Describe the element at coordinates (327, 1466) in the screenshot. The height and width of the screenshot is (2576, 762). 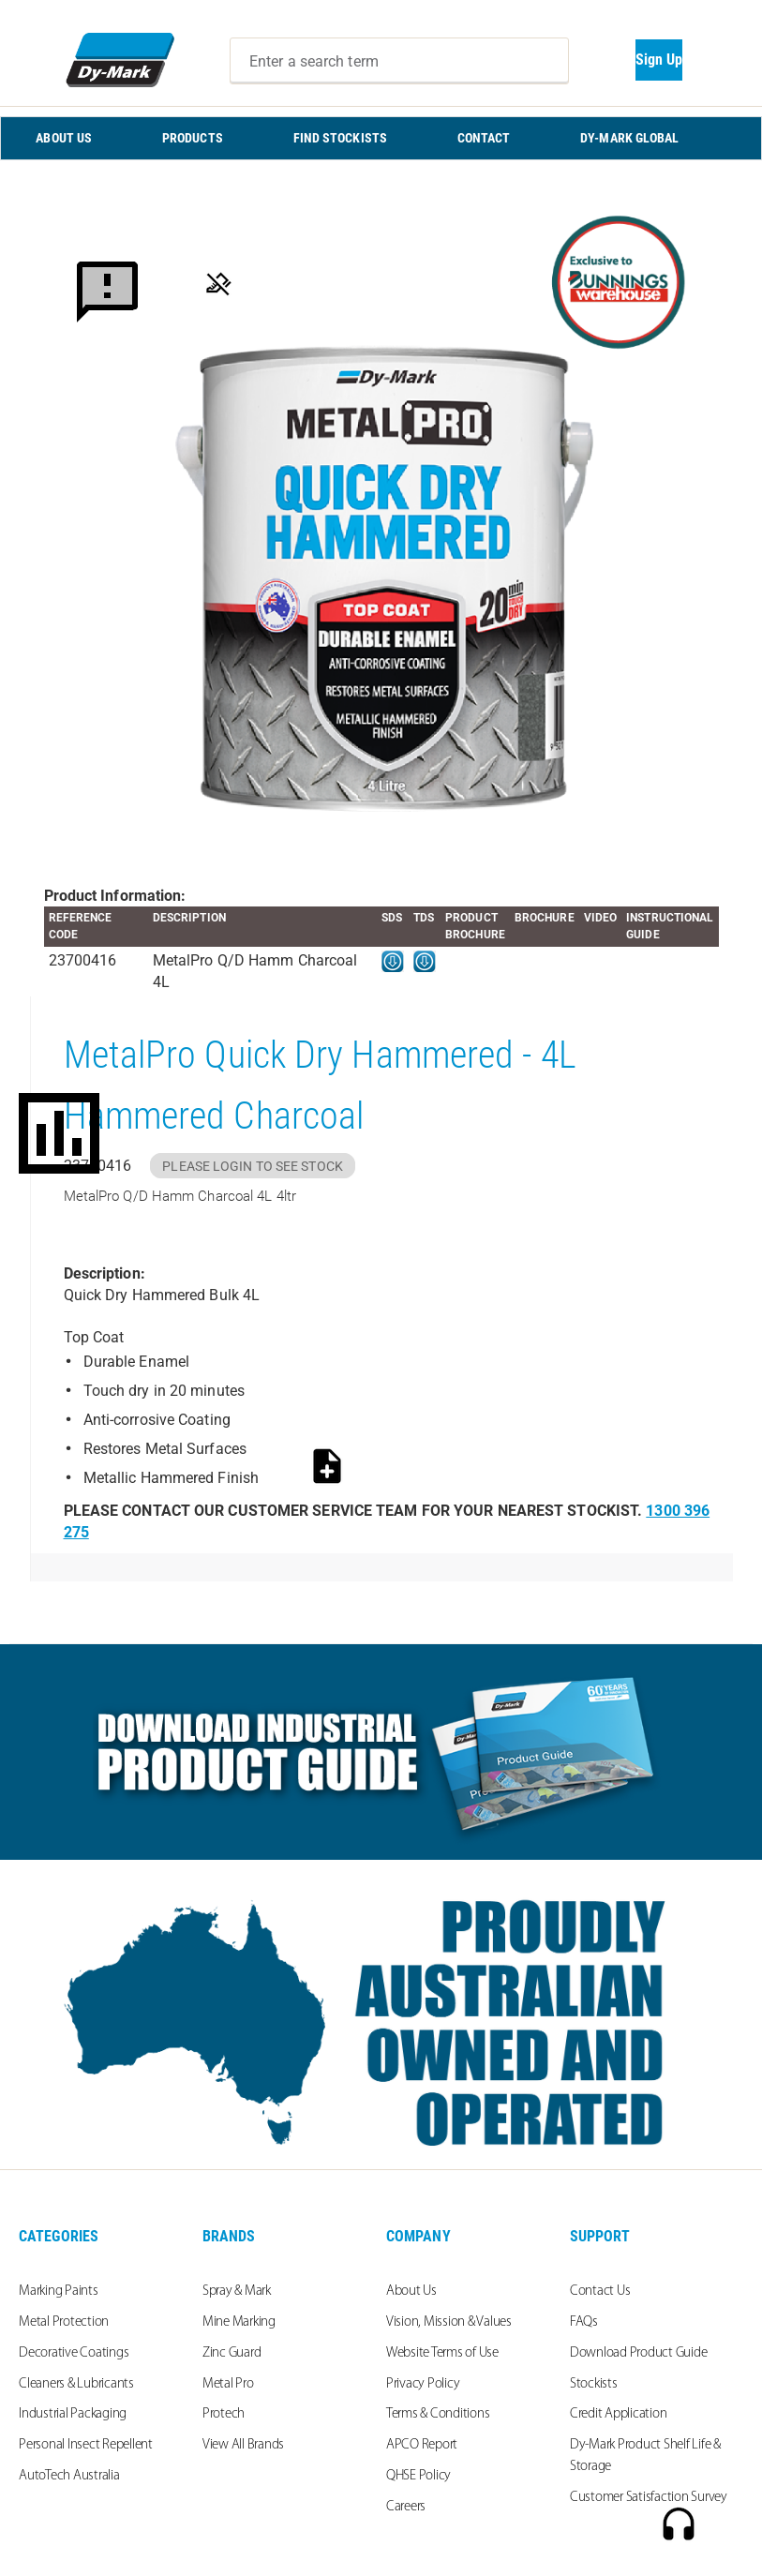
I see `create a new note` at that location.